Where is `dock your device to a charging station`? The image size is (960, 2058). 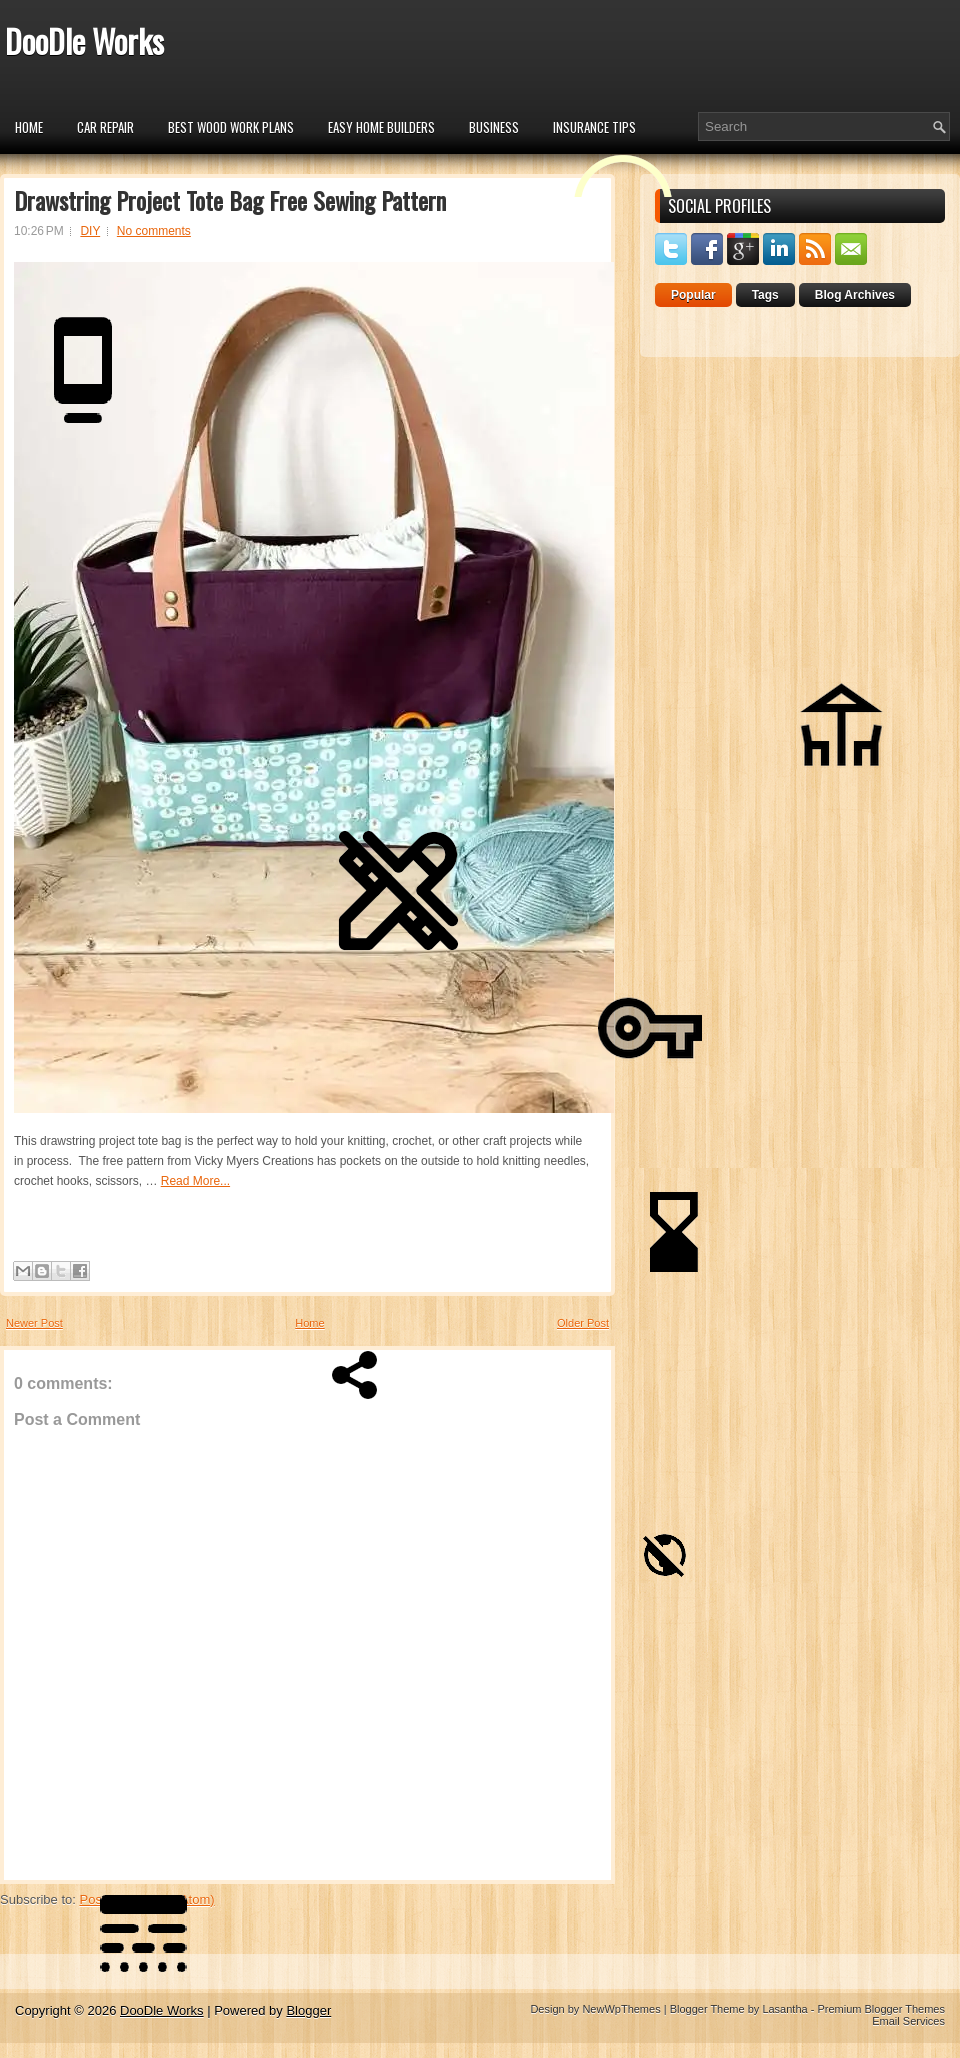
dock your device to a charging station is located at coordinates (83, 370).